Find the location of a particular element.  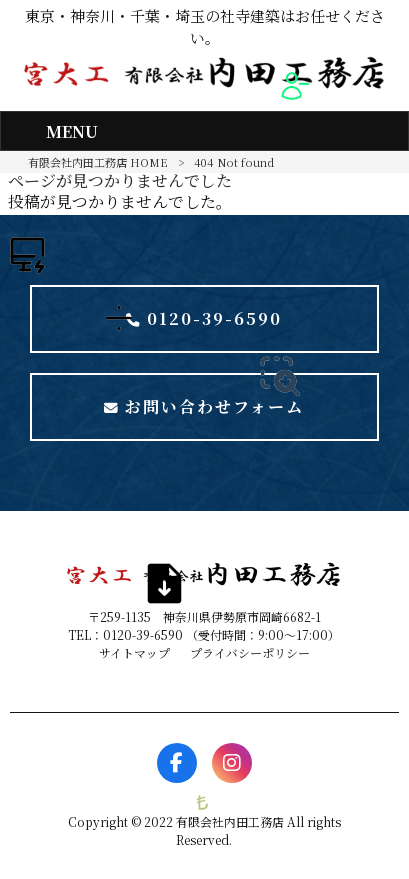

download a file is located at coordinates (164, 583).